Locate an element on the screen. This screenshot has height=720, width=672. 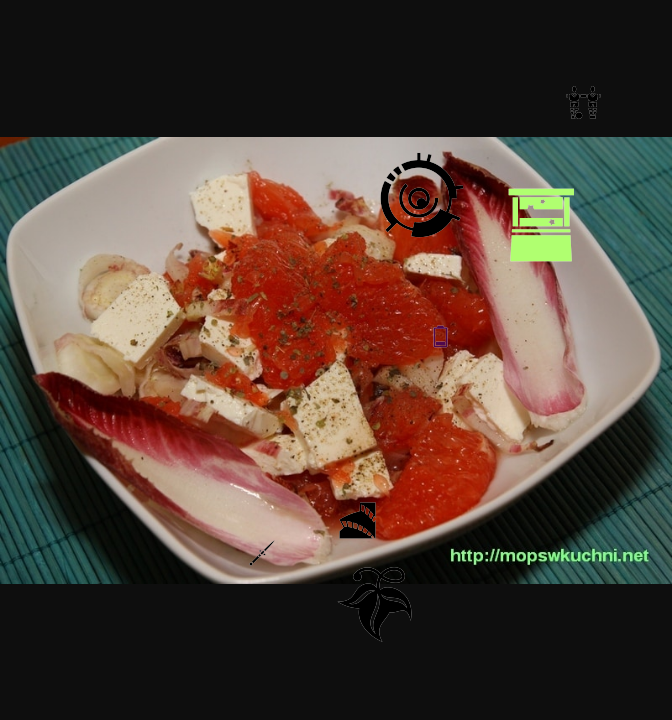
indicates low battery level at 25% is located at coordinates (440, 336).